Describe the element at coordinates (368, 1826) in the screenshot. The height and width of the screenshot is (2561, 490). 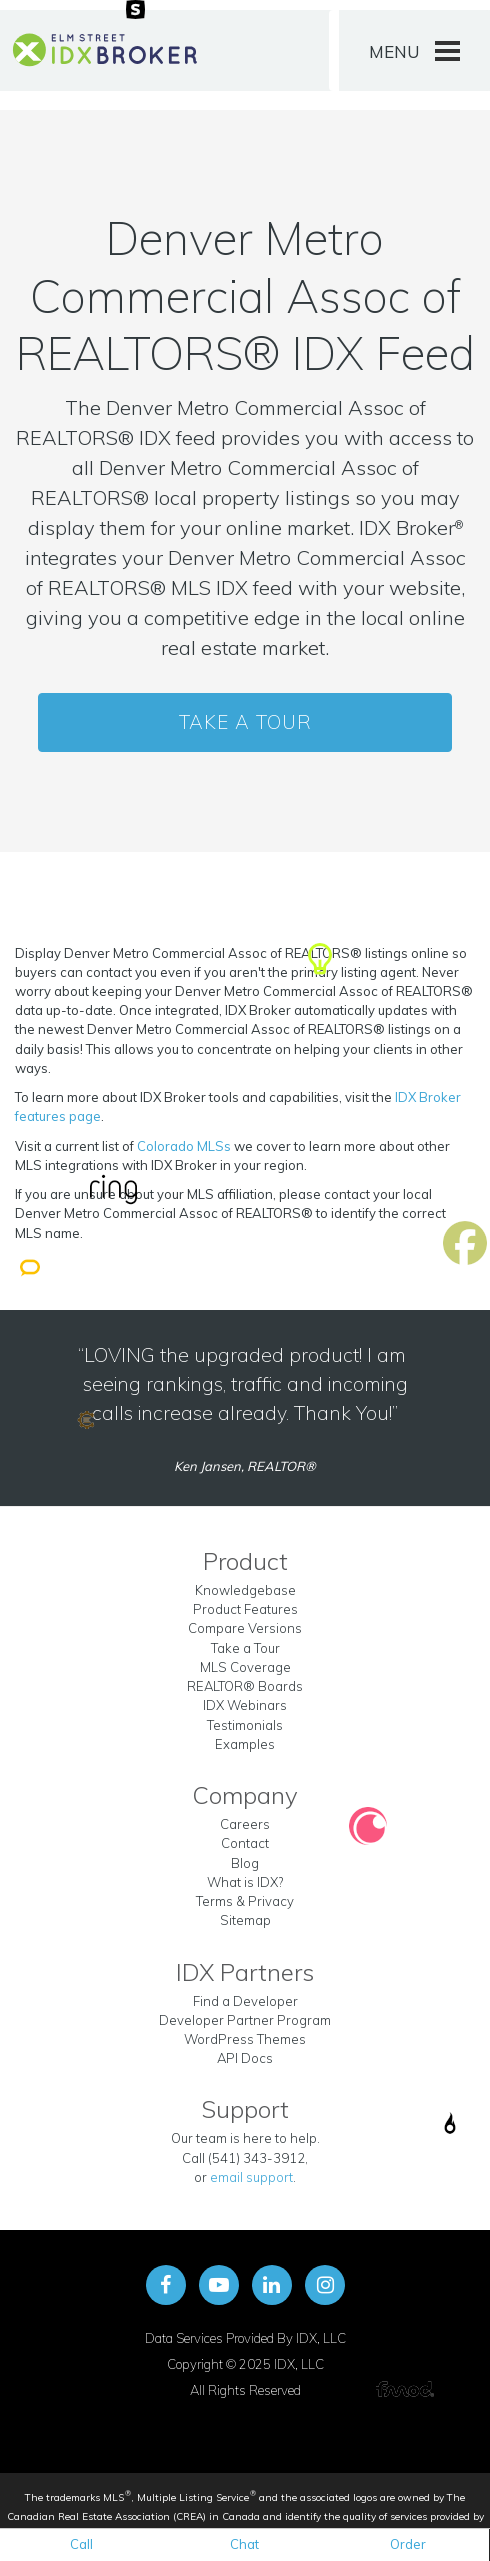
I see `open the Crunchyroll app` at that location.